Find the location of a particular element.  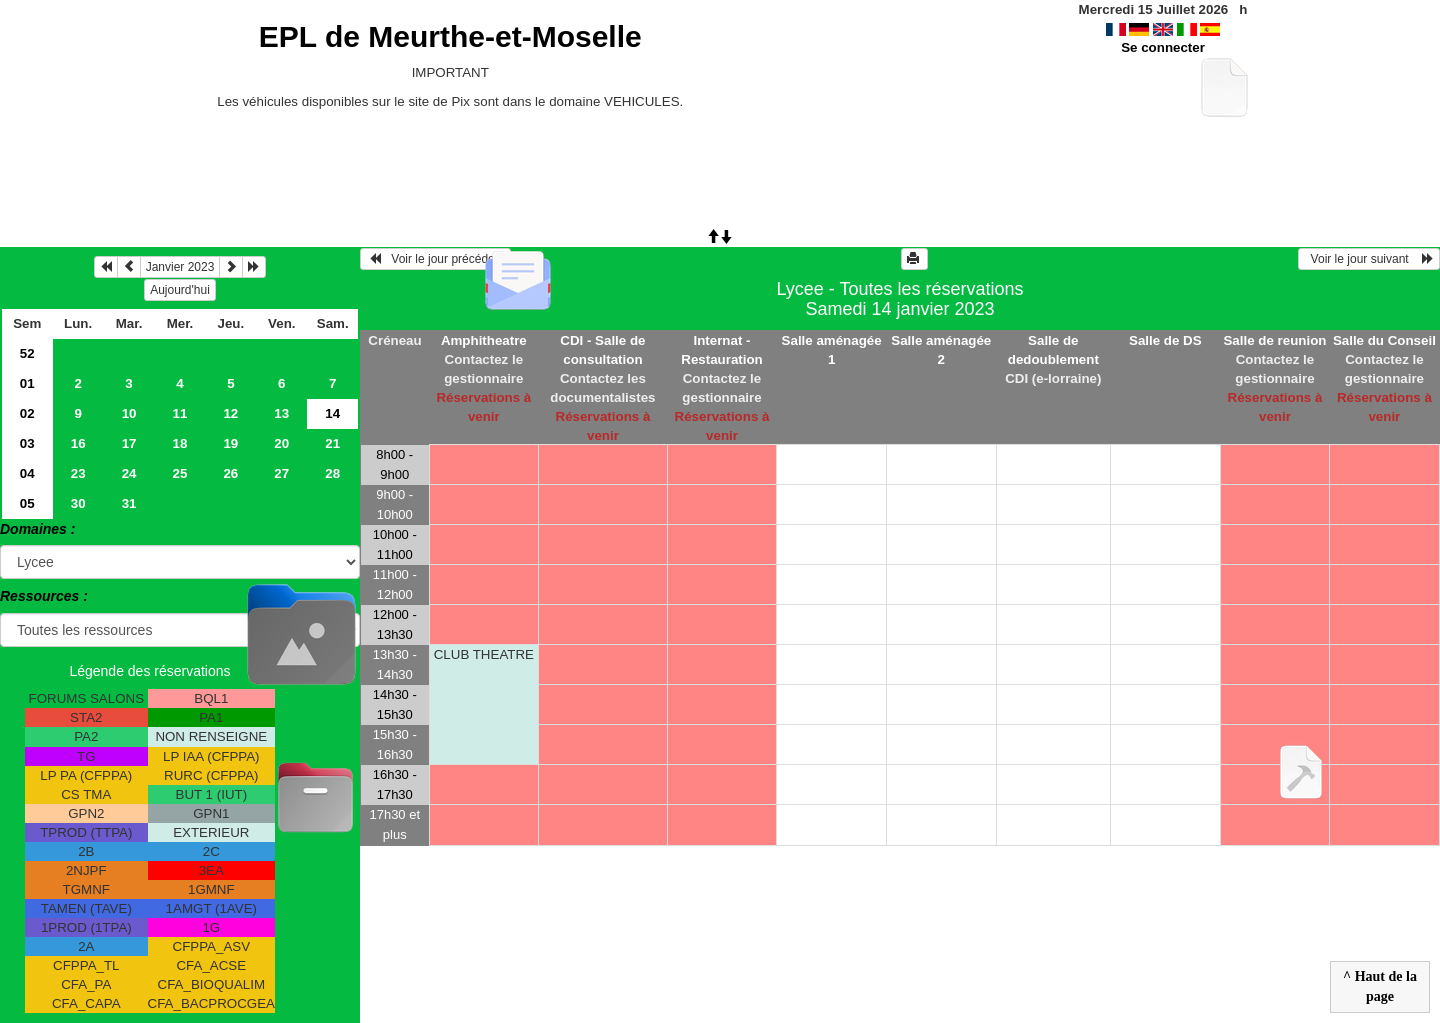

an empty or blank document is located at coordinates (1224, 87).